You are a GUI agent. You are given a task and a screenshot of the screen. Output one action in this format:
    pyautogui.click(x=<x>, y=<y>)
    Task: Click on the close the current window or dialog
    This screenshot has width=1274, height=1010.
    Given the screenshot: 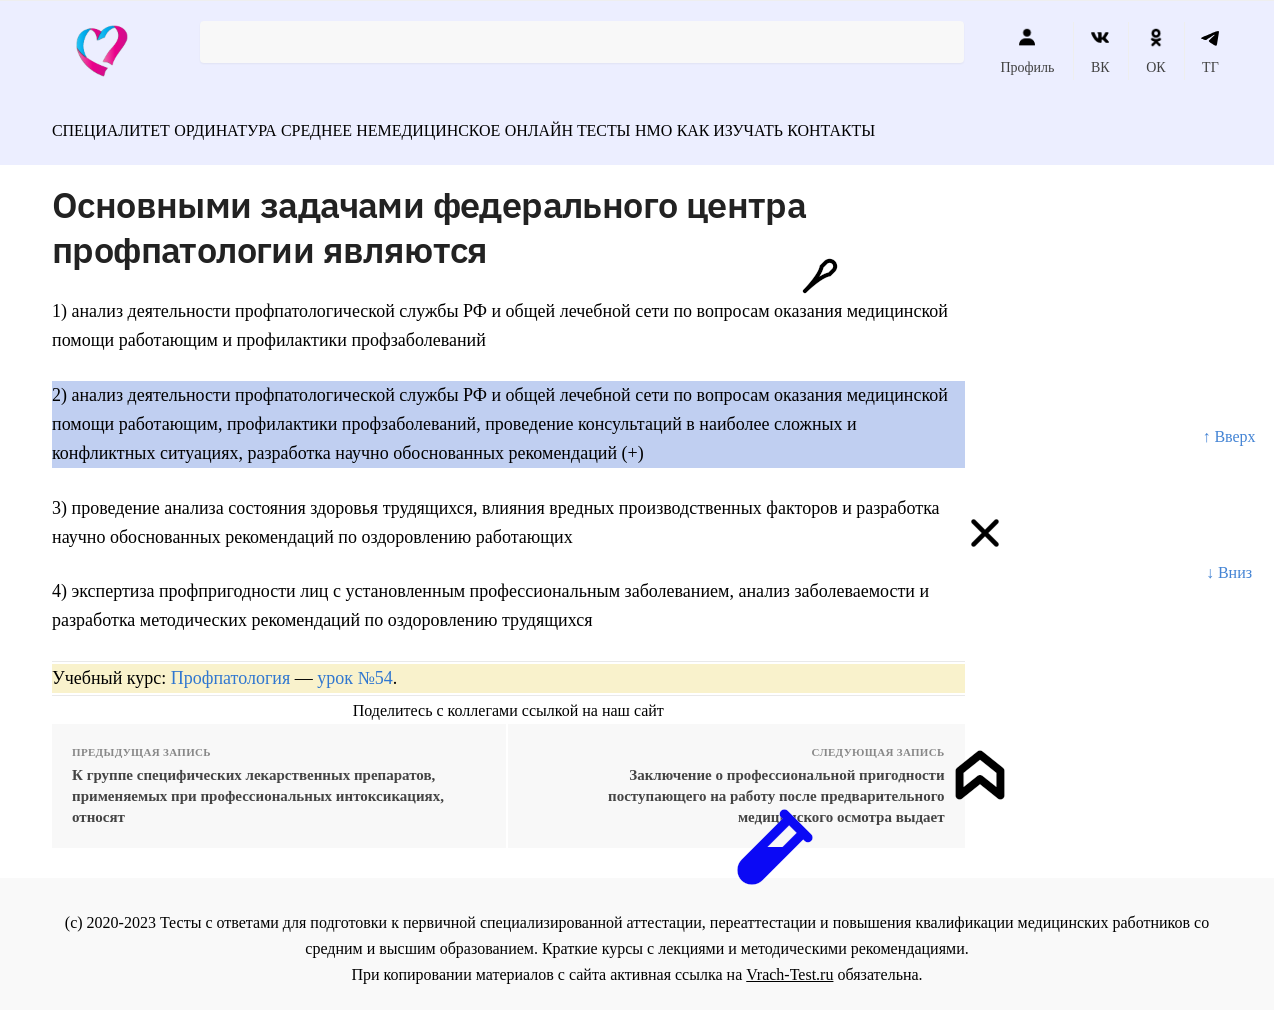 What is the action you would take?
    pyautogui.click(x=985, y=533)
    